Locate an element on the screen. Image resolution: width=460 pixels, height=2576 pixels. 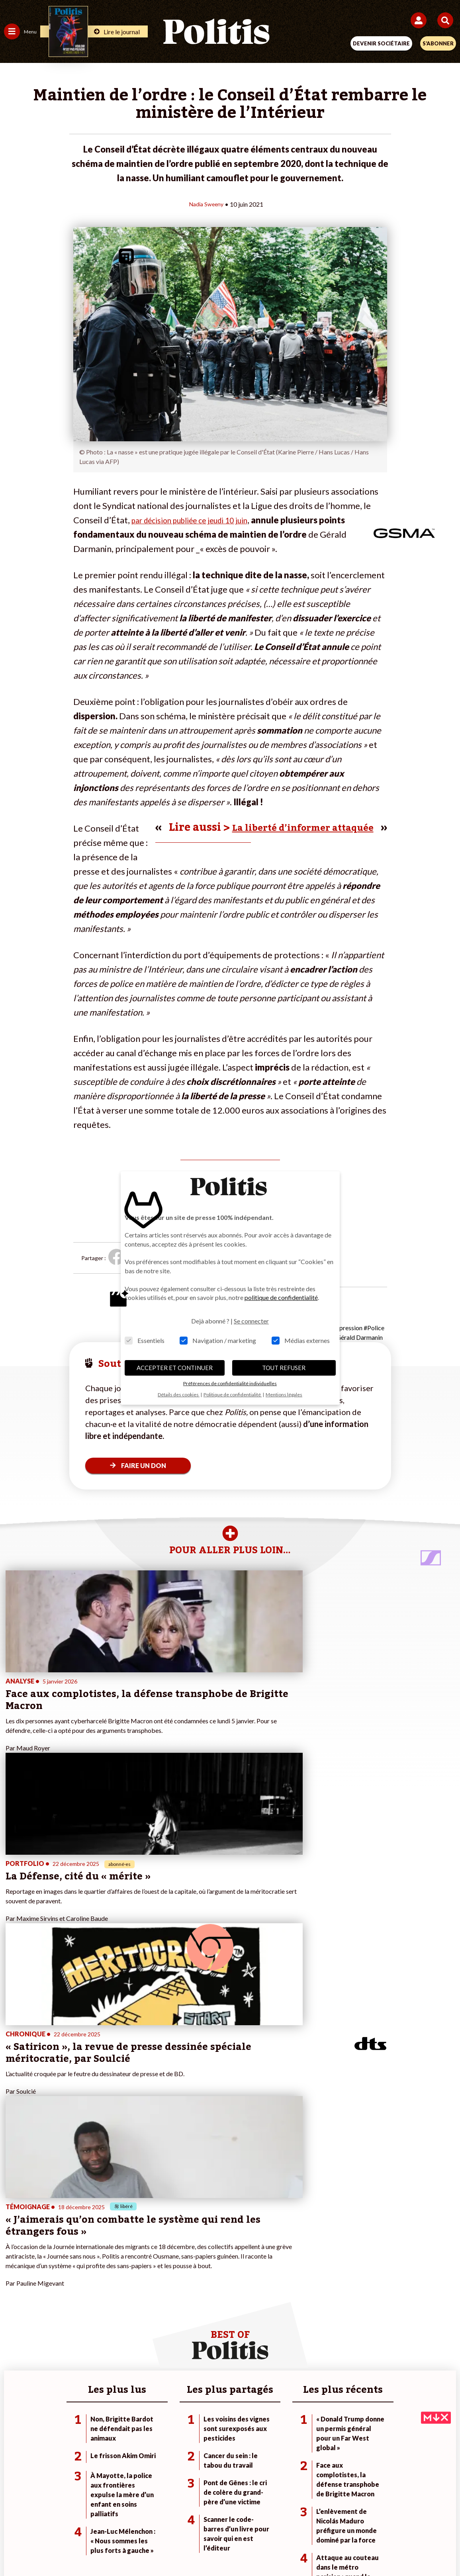
visit the Sennheiser website or app is located at coordinates (431, 1558).